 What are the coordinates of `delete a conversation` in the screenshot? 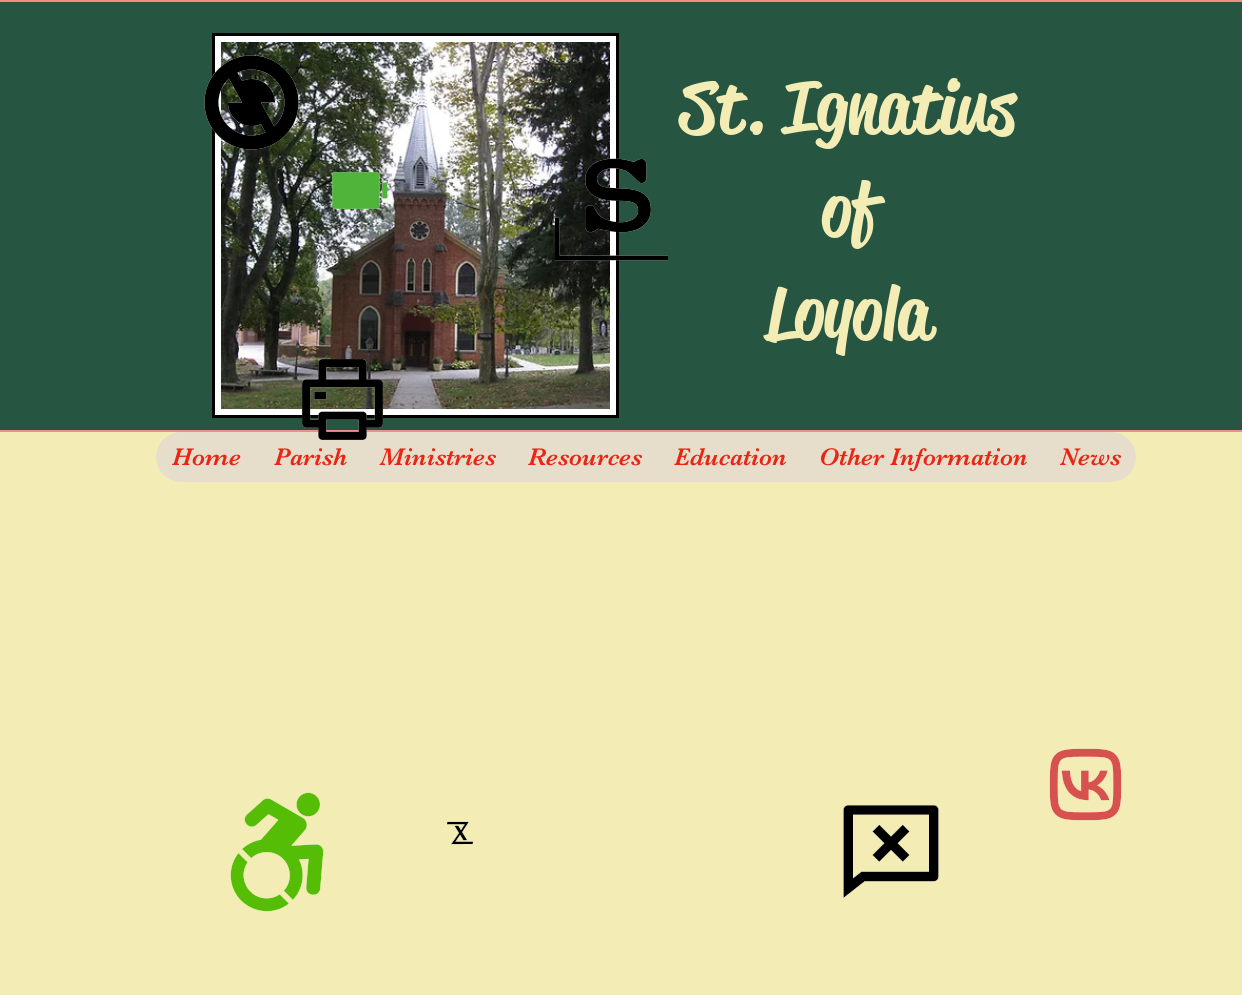 It's located at (891, 848).